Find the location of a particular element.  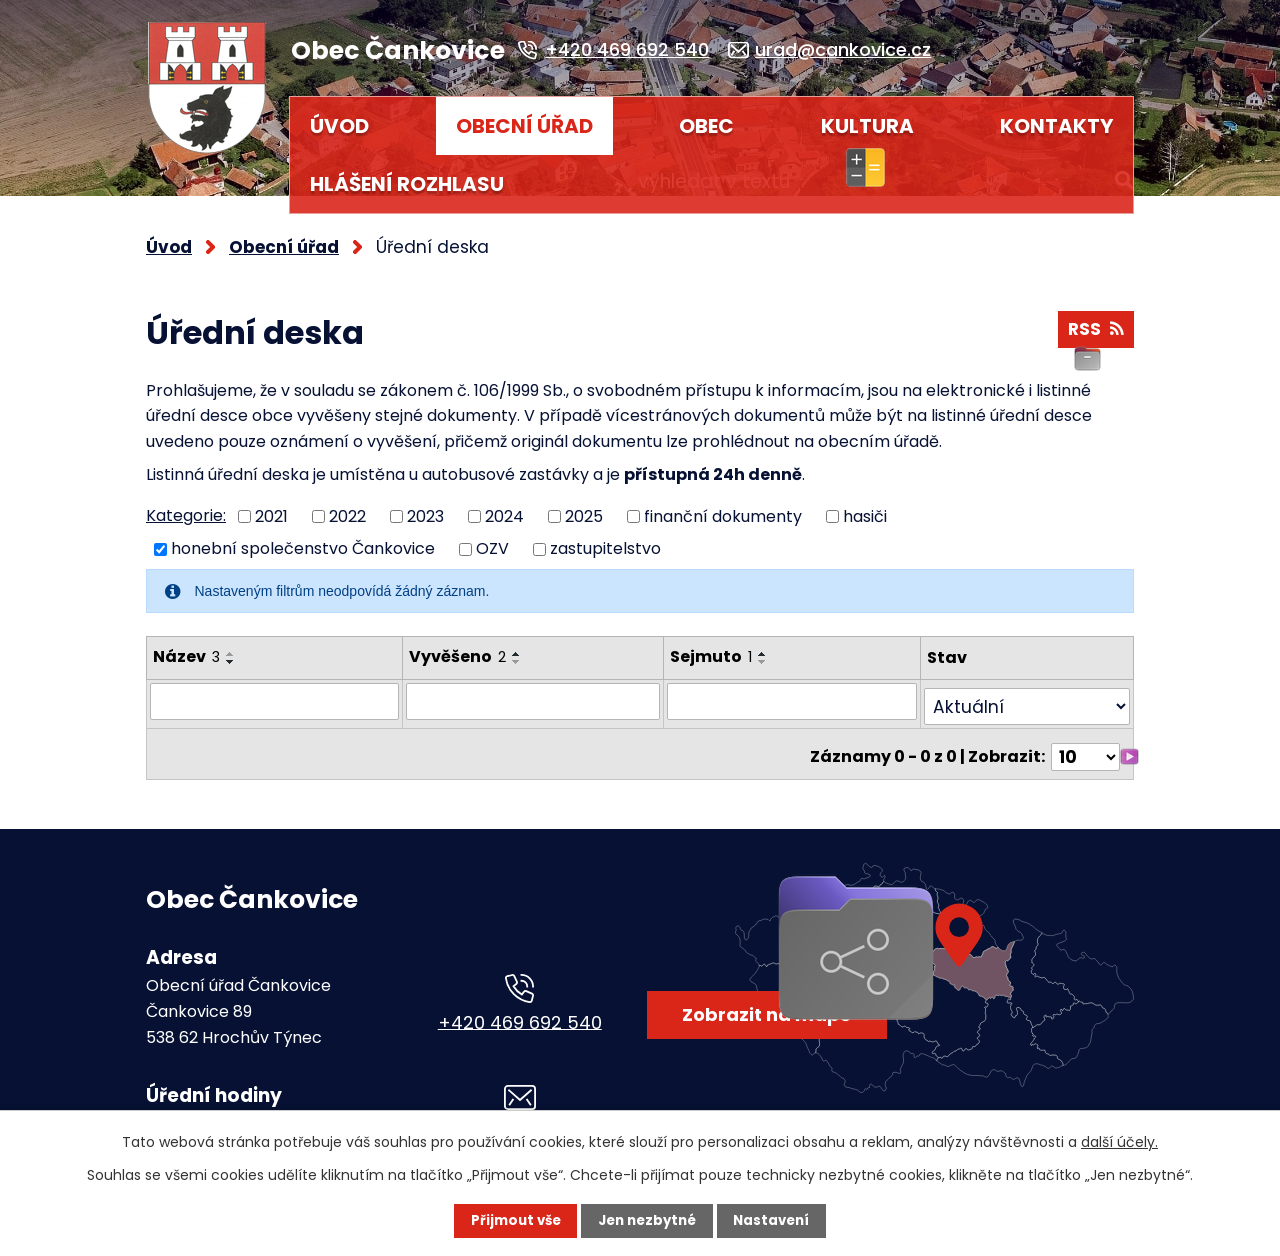

open totem media player is located at coordinates (1129, 756).